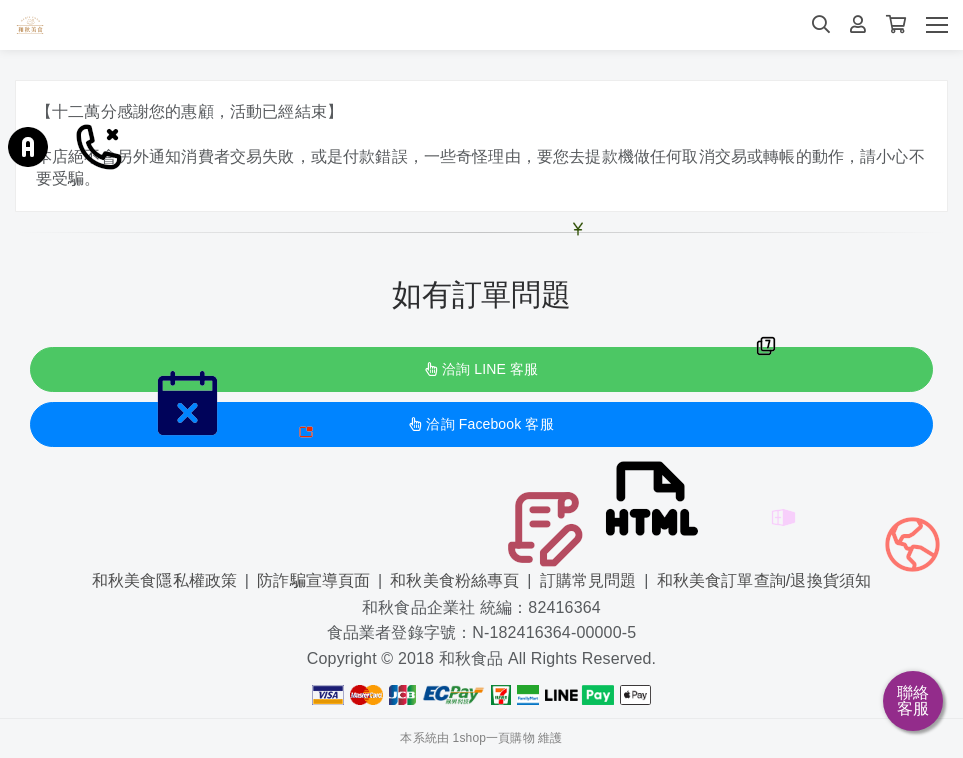 This screenshot has width=963, height=758. I want to click on enable picture-in-picture mode at the top of the screen, so click(306, 432).